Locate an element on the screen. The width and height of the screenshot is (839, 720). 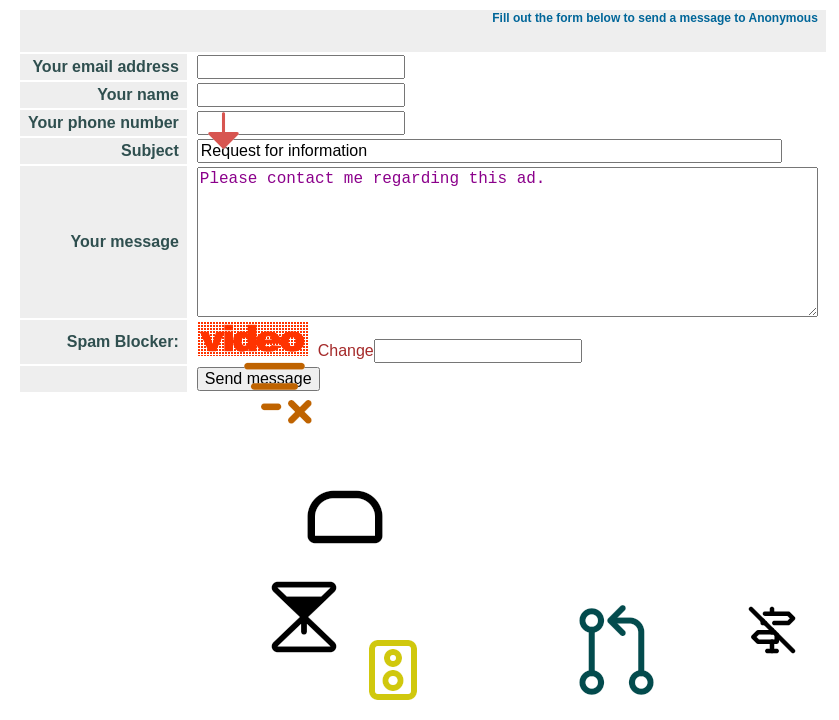
indicates a process is in progress or loading is located at coordinates (304, 617).